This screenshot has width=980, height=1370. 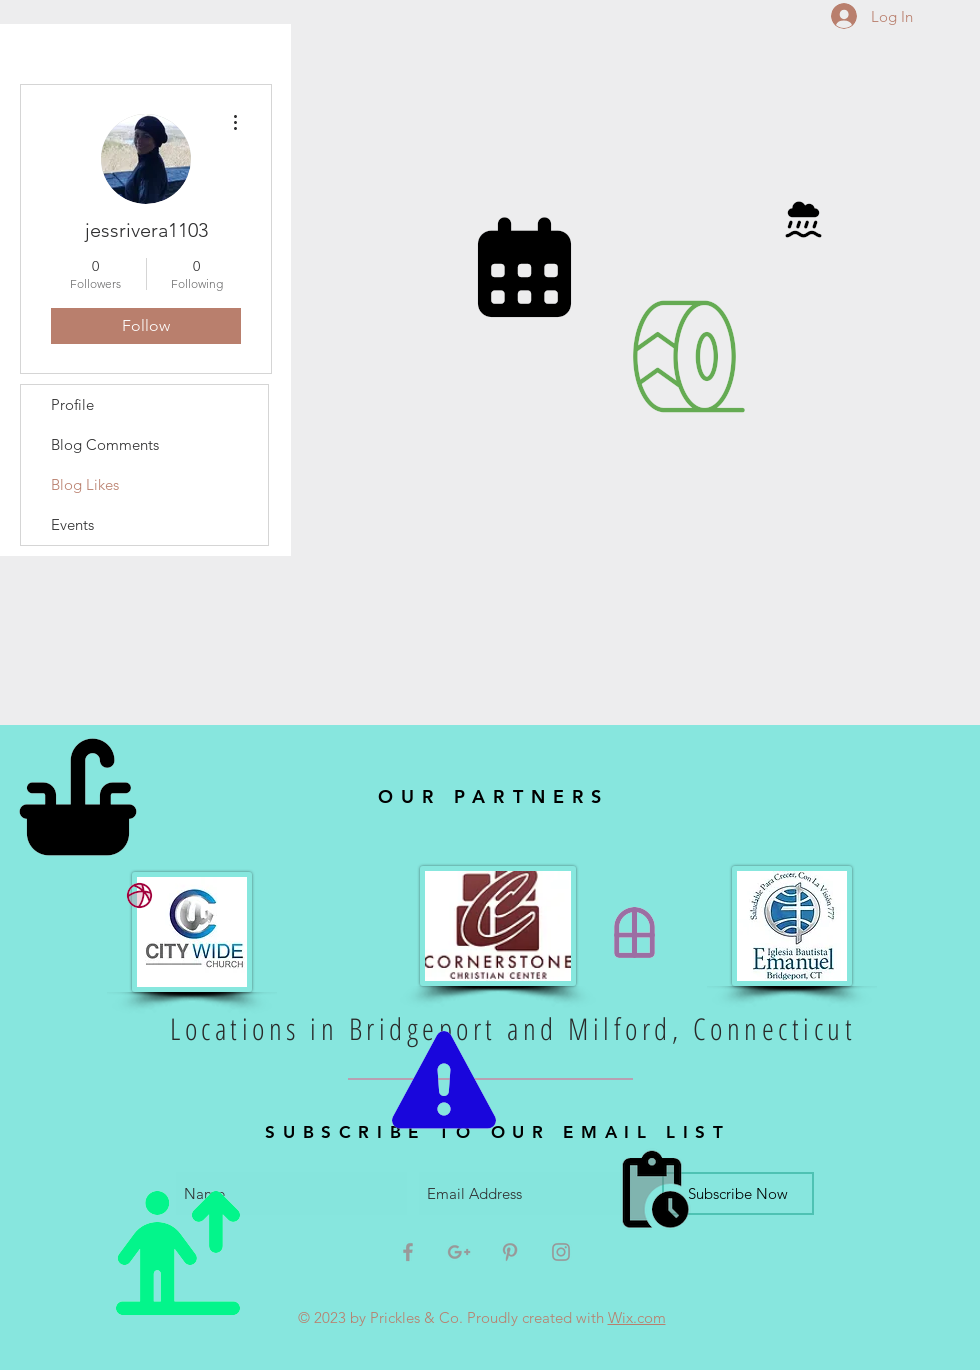 What do you see at coordinates (524, 270) in the screenshot?
I see `view calendar with scheduled events` at bounding box center [524, 270].